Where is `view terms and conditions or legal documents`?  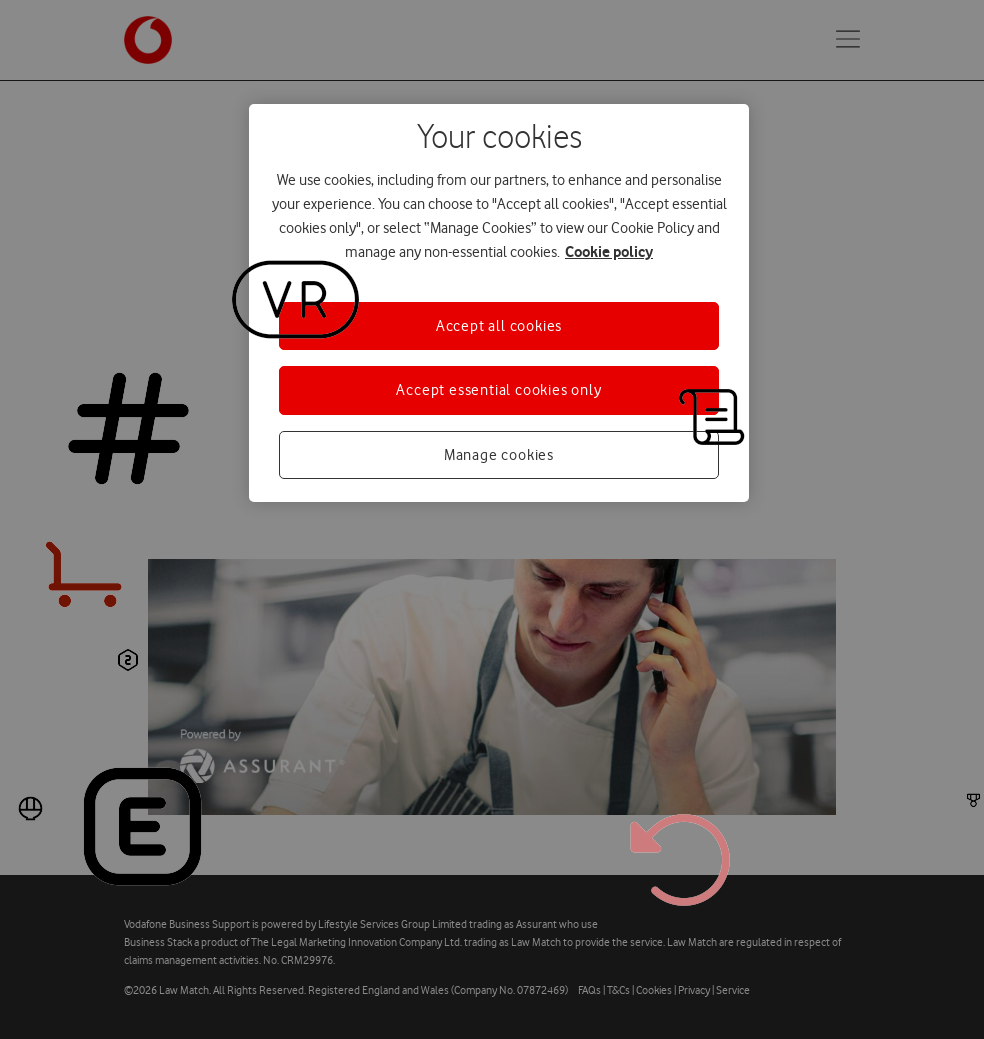
view terms and conditions or legal documents is located at coordinates (714, 417).